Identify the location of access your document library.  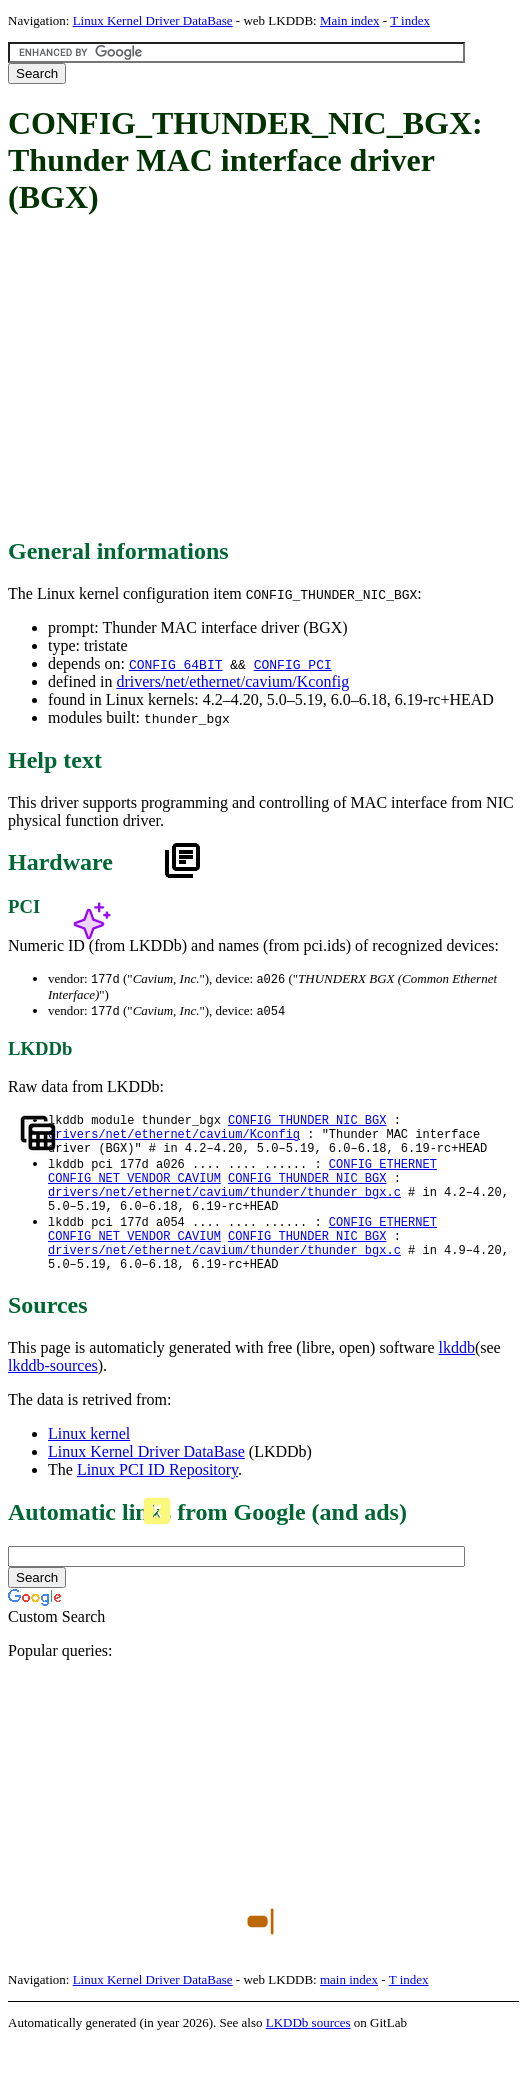
(182, 860).